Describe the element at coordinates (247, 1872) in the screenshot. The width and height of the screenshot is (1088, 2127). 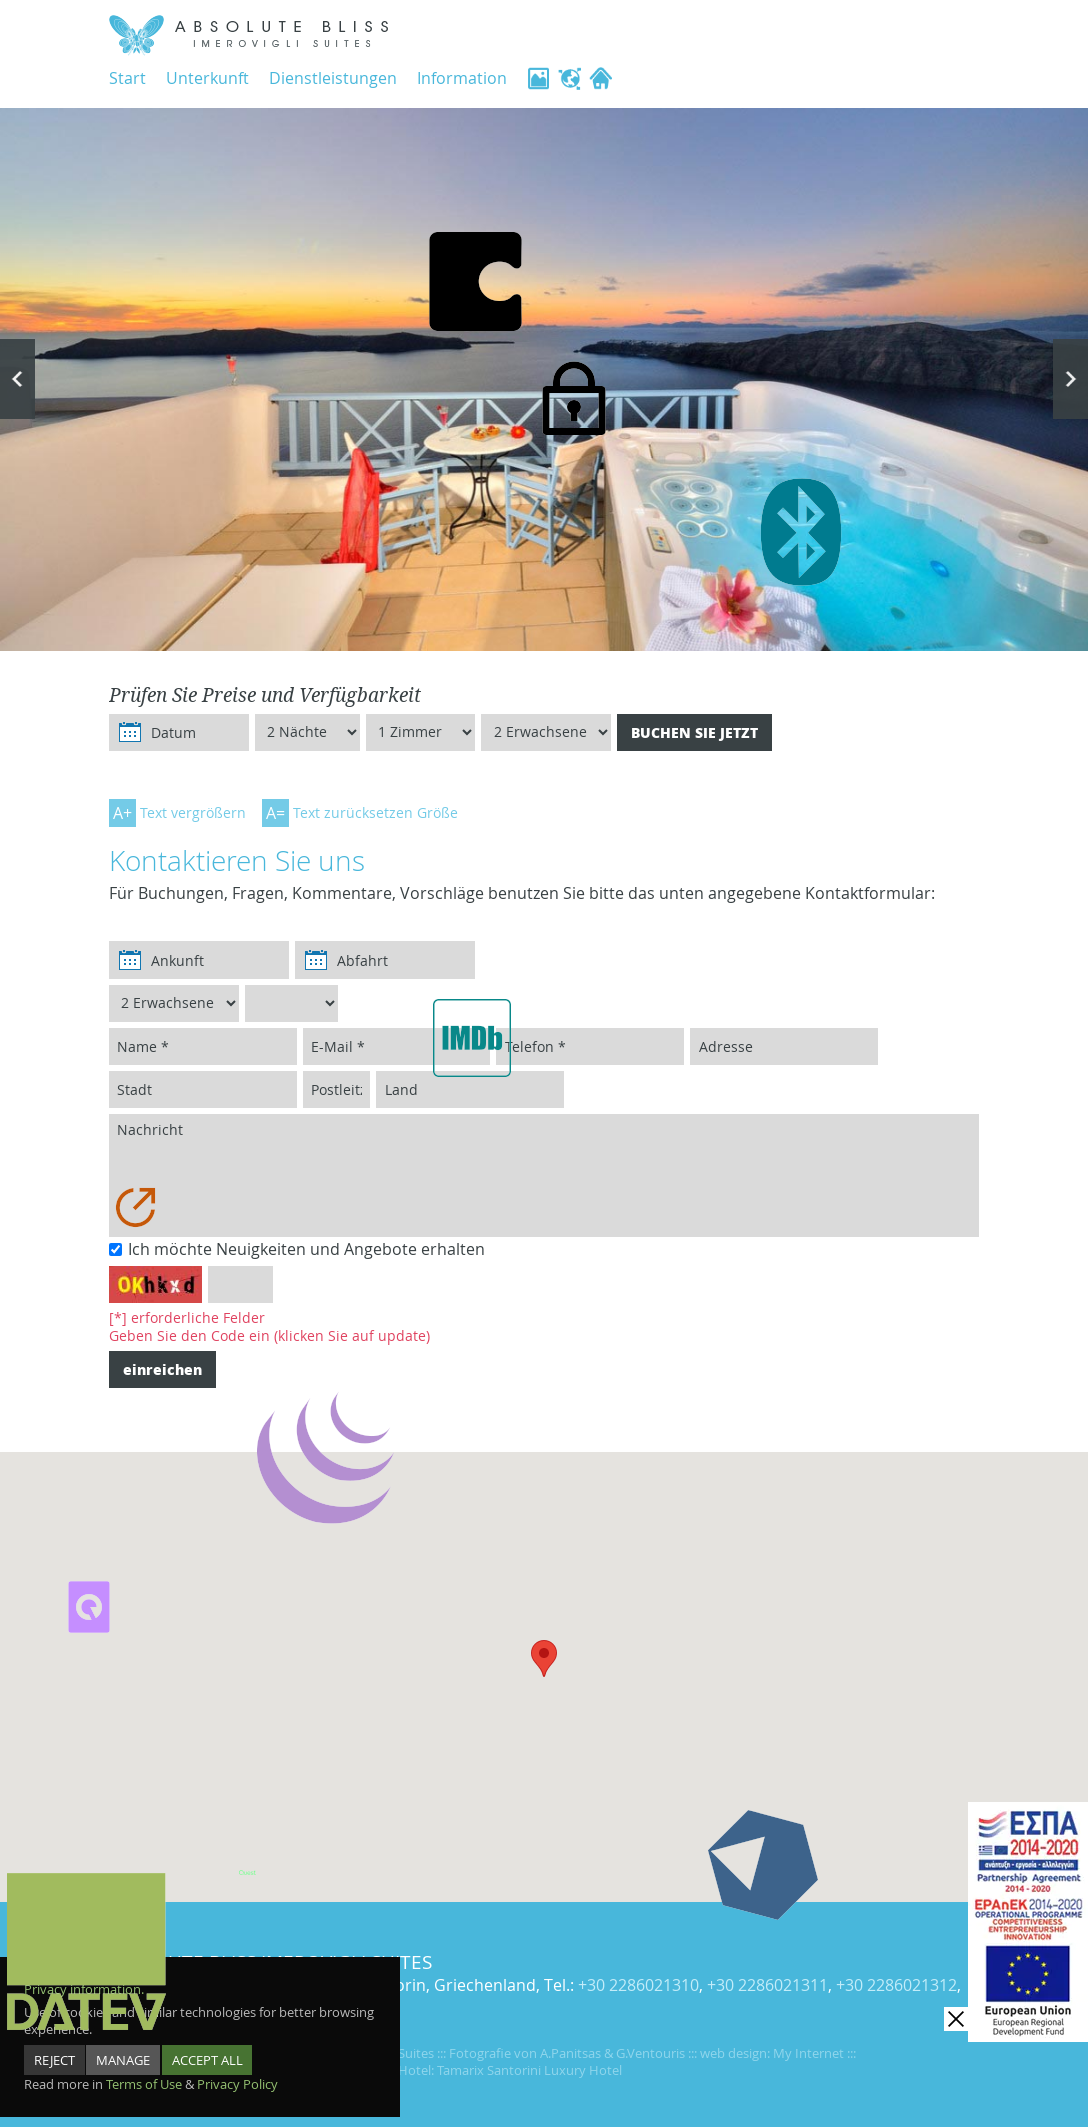
I see `Quest software or services branding` at that location.